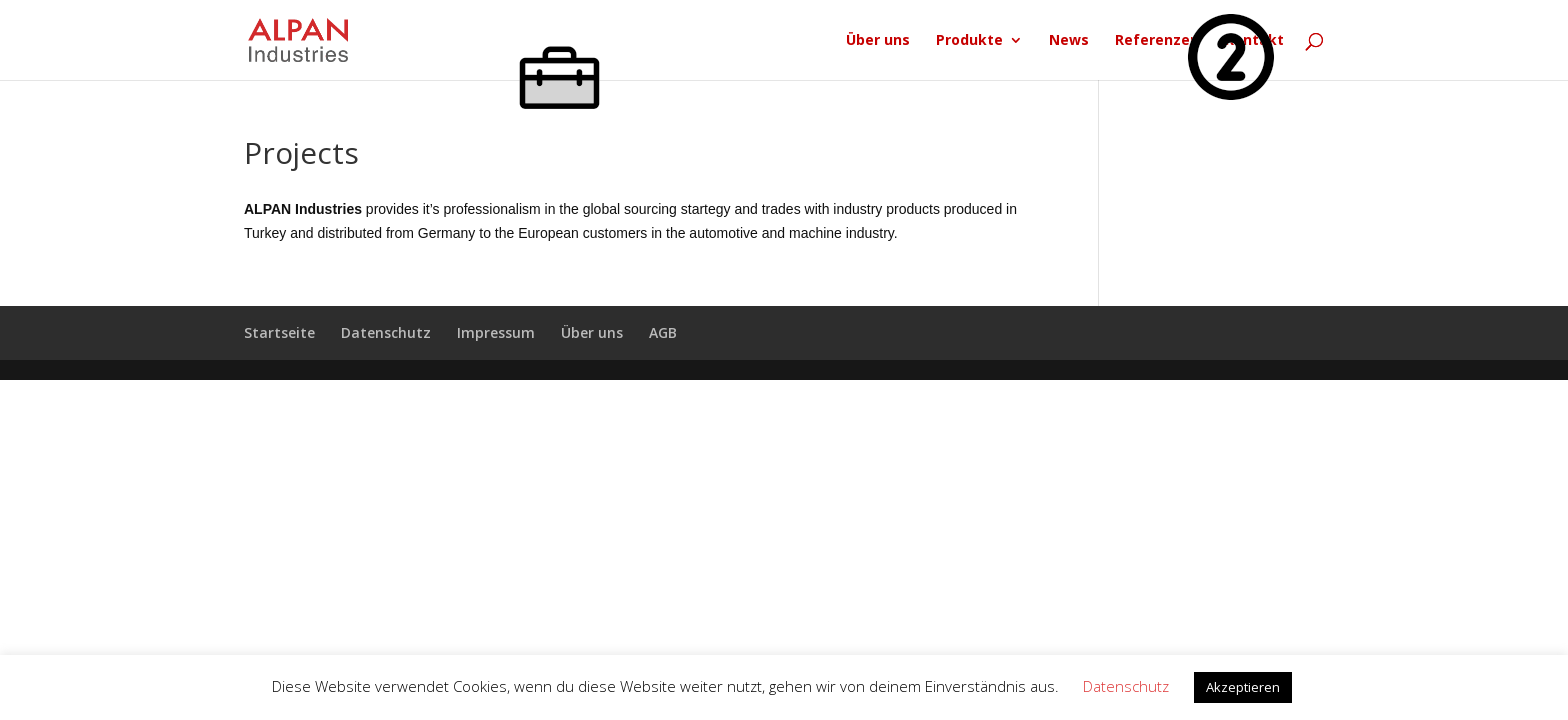  Describe the element at coordinates (559, 80) in the screenshot. I see `access tools and settings` at that location.